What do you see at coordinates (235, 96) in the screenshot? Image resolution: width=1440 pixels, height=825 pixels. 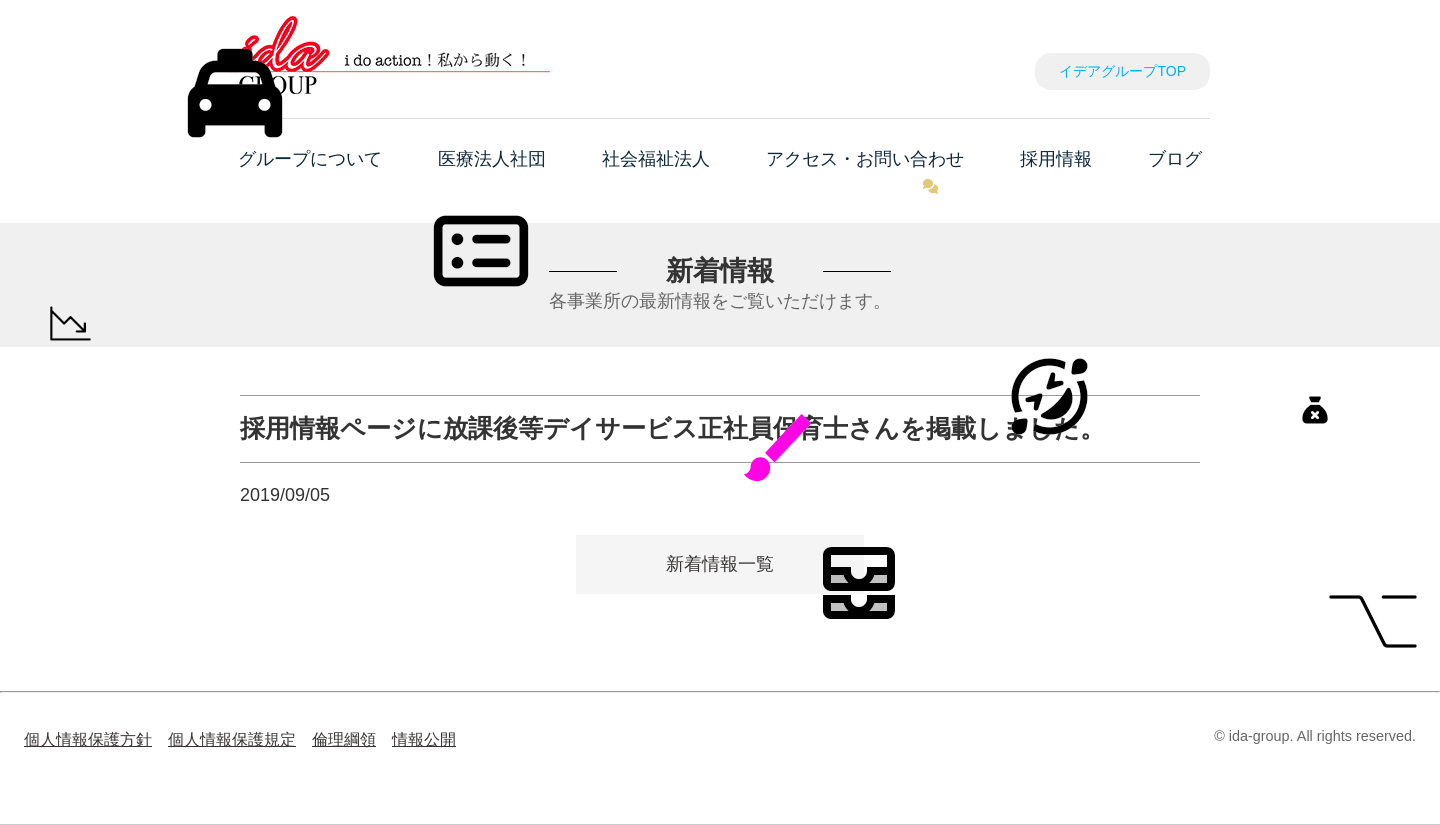 I see `request a taxi or cab ride` at bounding box center [235, 96].